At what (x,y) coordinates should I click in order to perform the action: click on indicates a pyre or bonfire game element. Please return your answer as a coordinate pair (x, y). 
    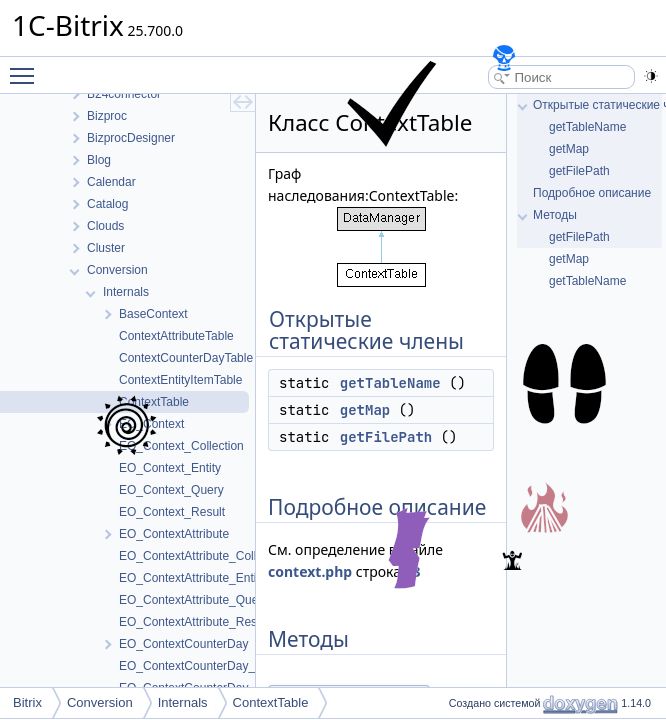
    Looking at the image, I should click on (544, 507).